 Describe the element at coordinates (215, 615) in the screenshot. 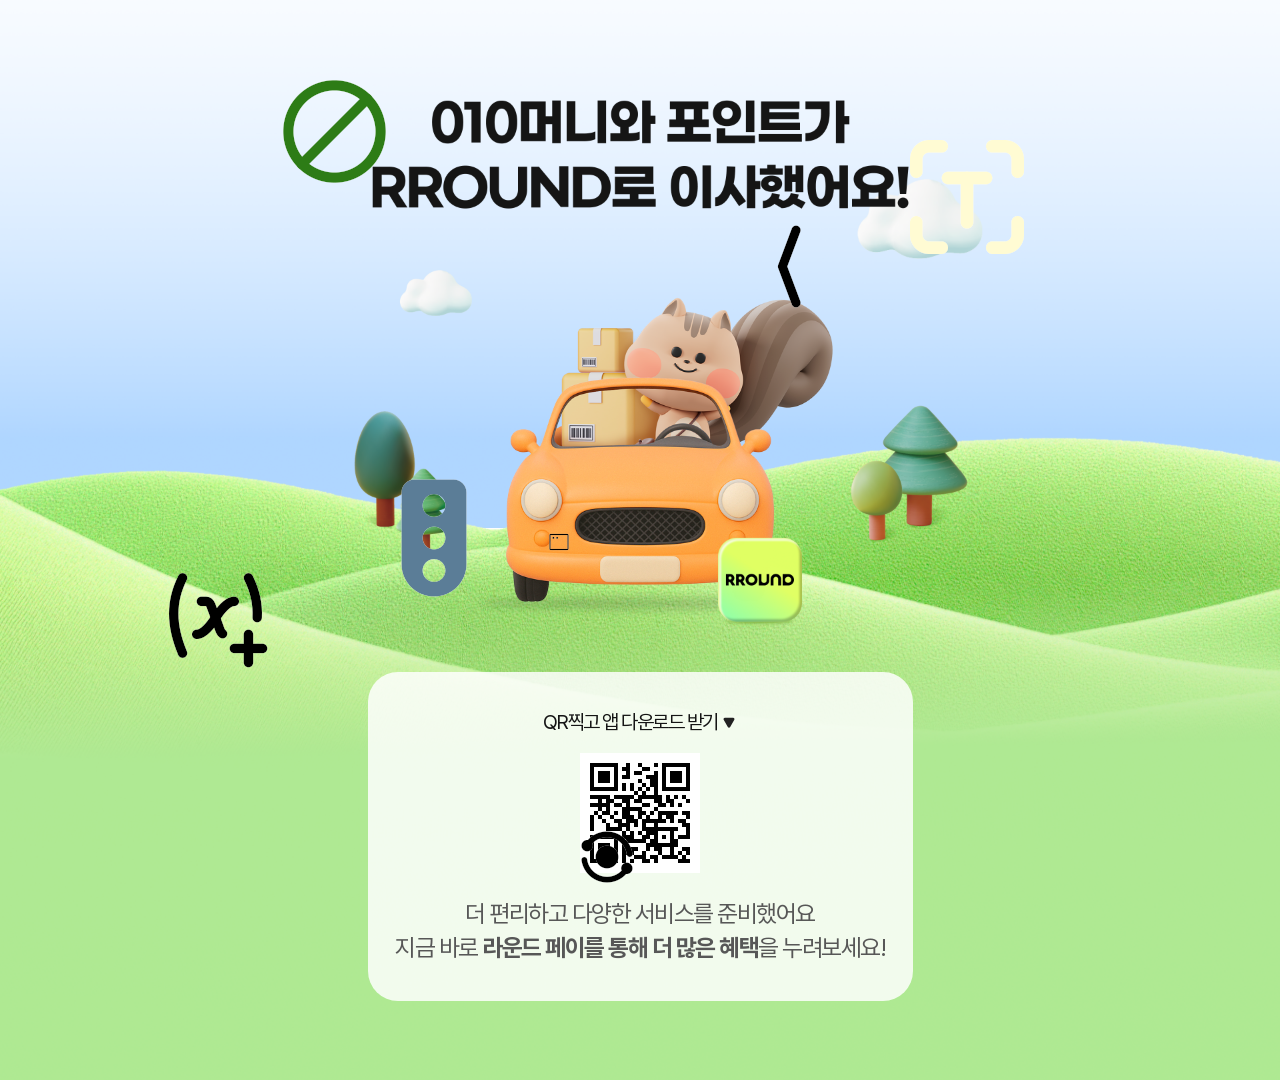

I see `add a new variable` at that location.